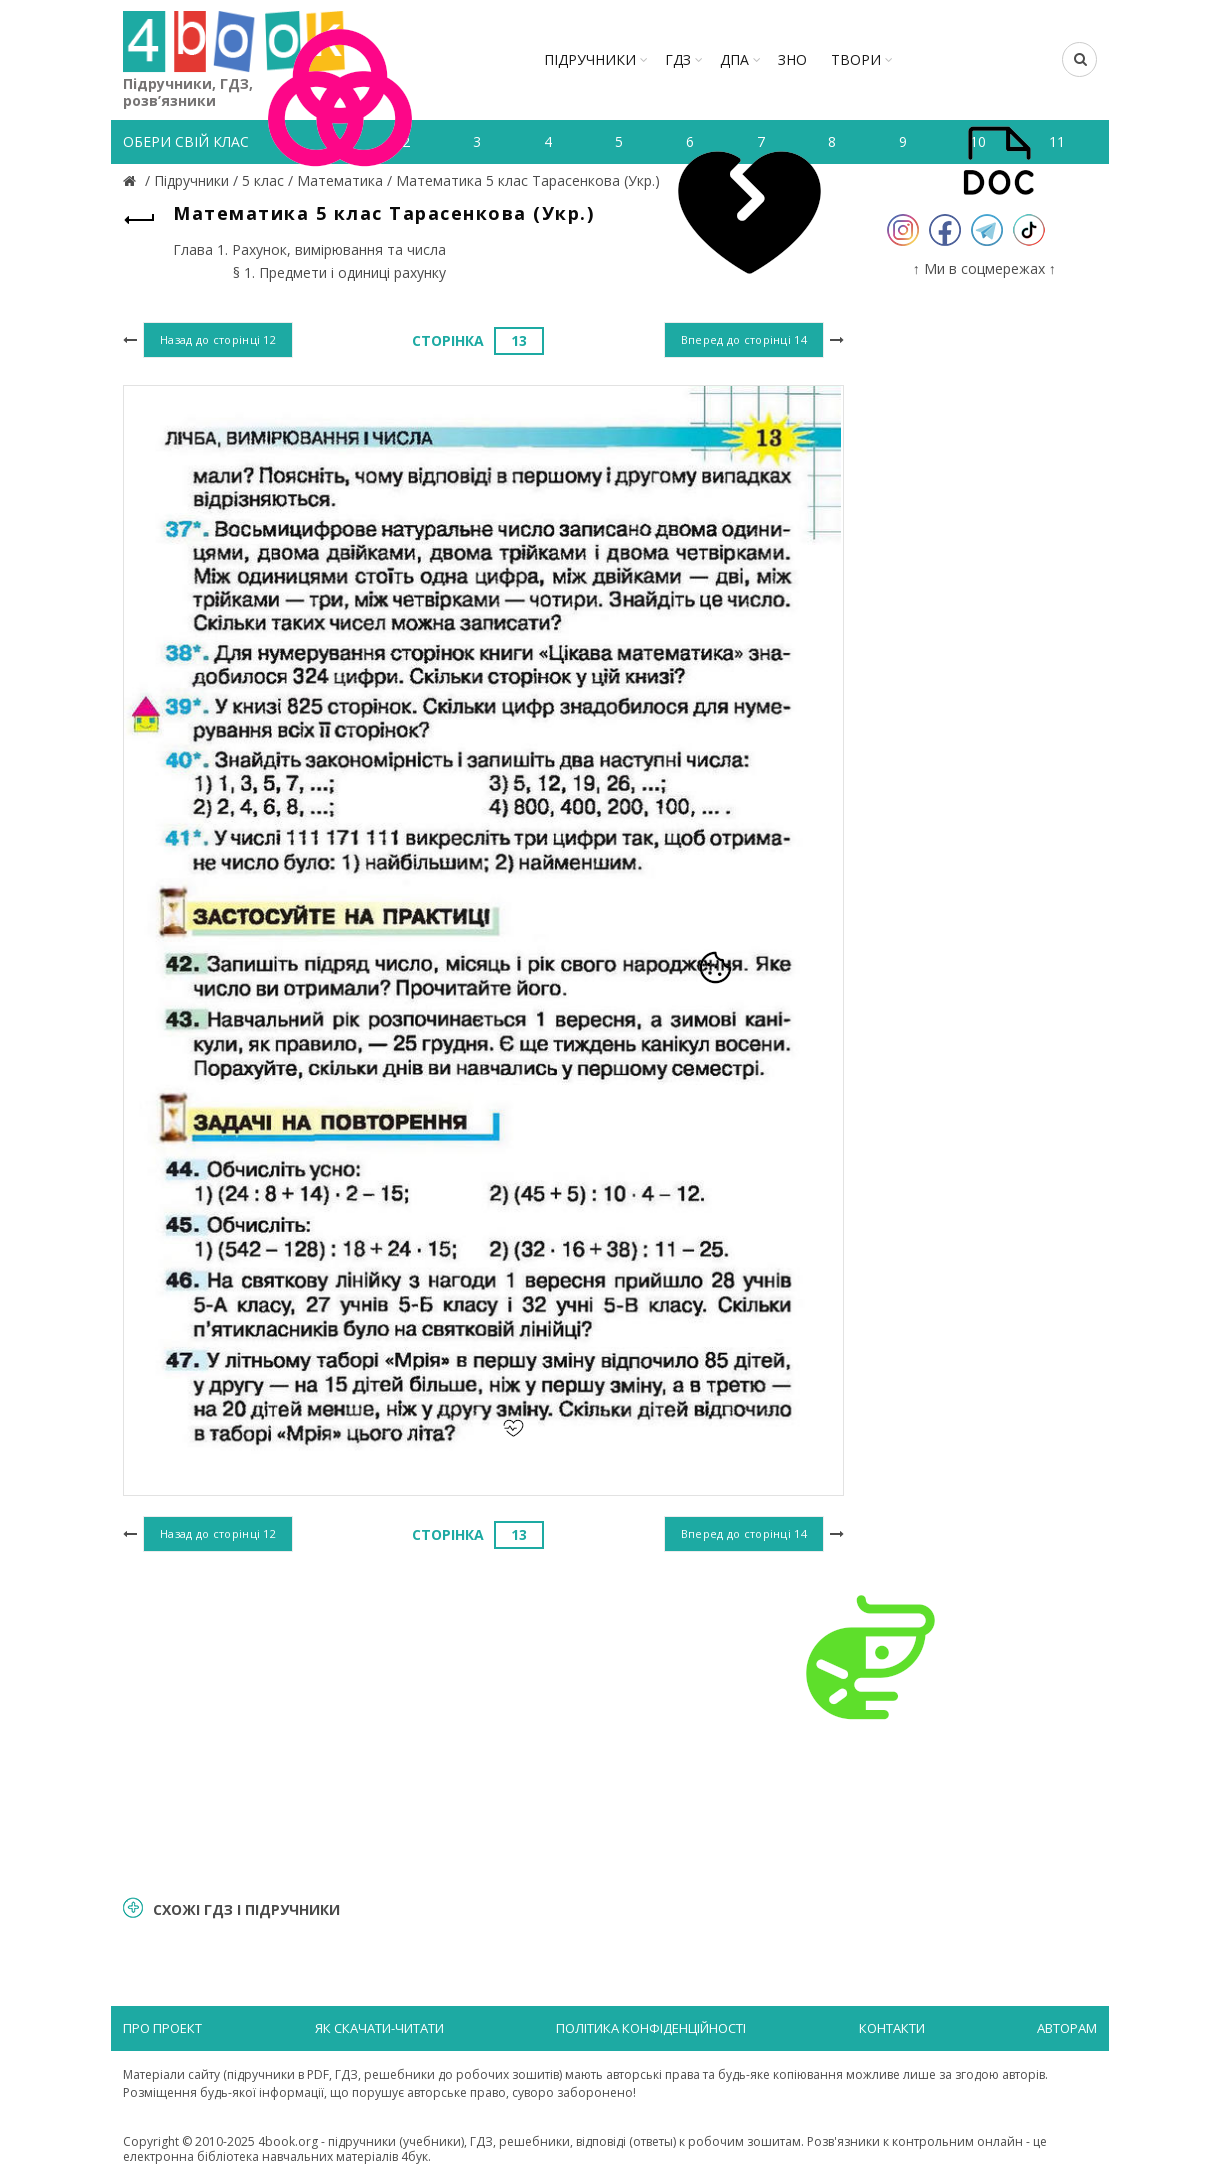  Describe the element at coordinates (870, 1659) in the screenshot. I see `filter or browse seafood menu items` at that location.